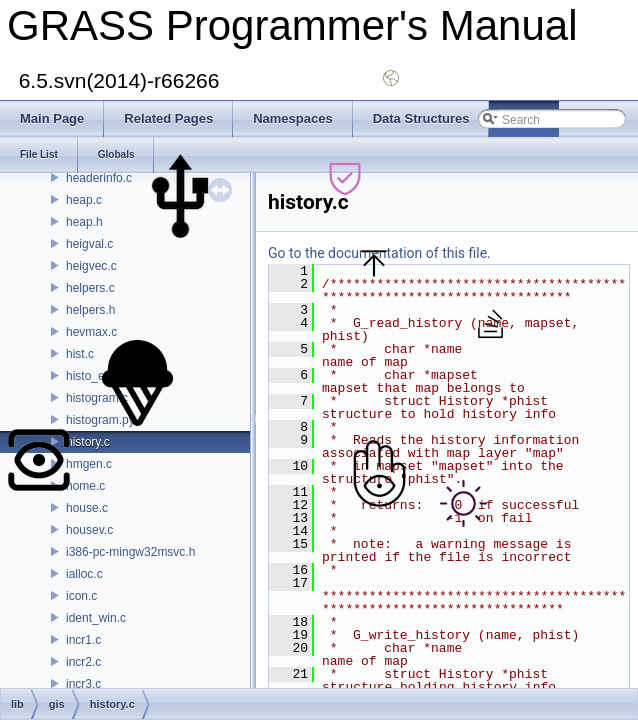  I want to click on switch to international or global settings, so click(391, 78).